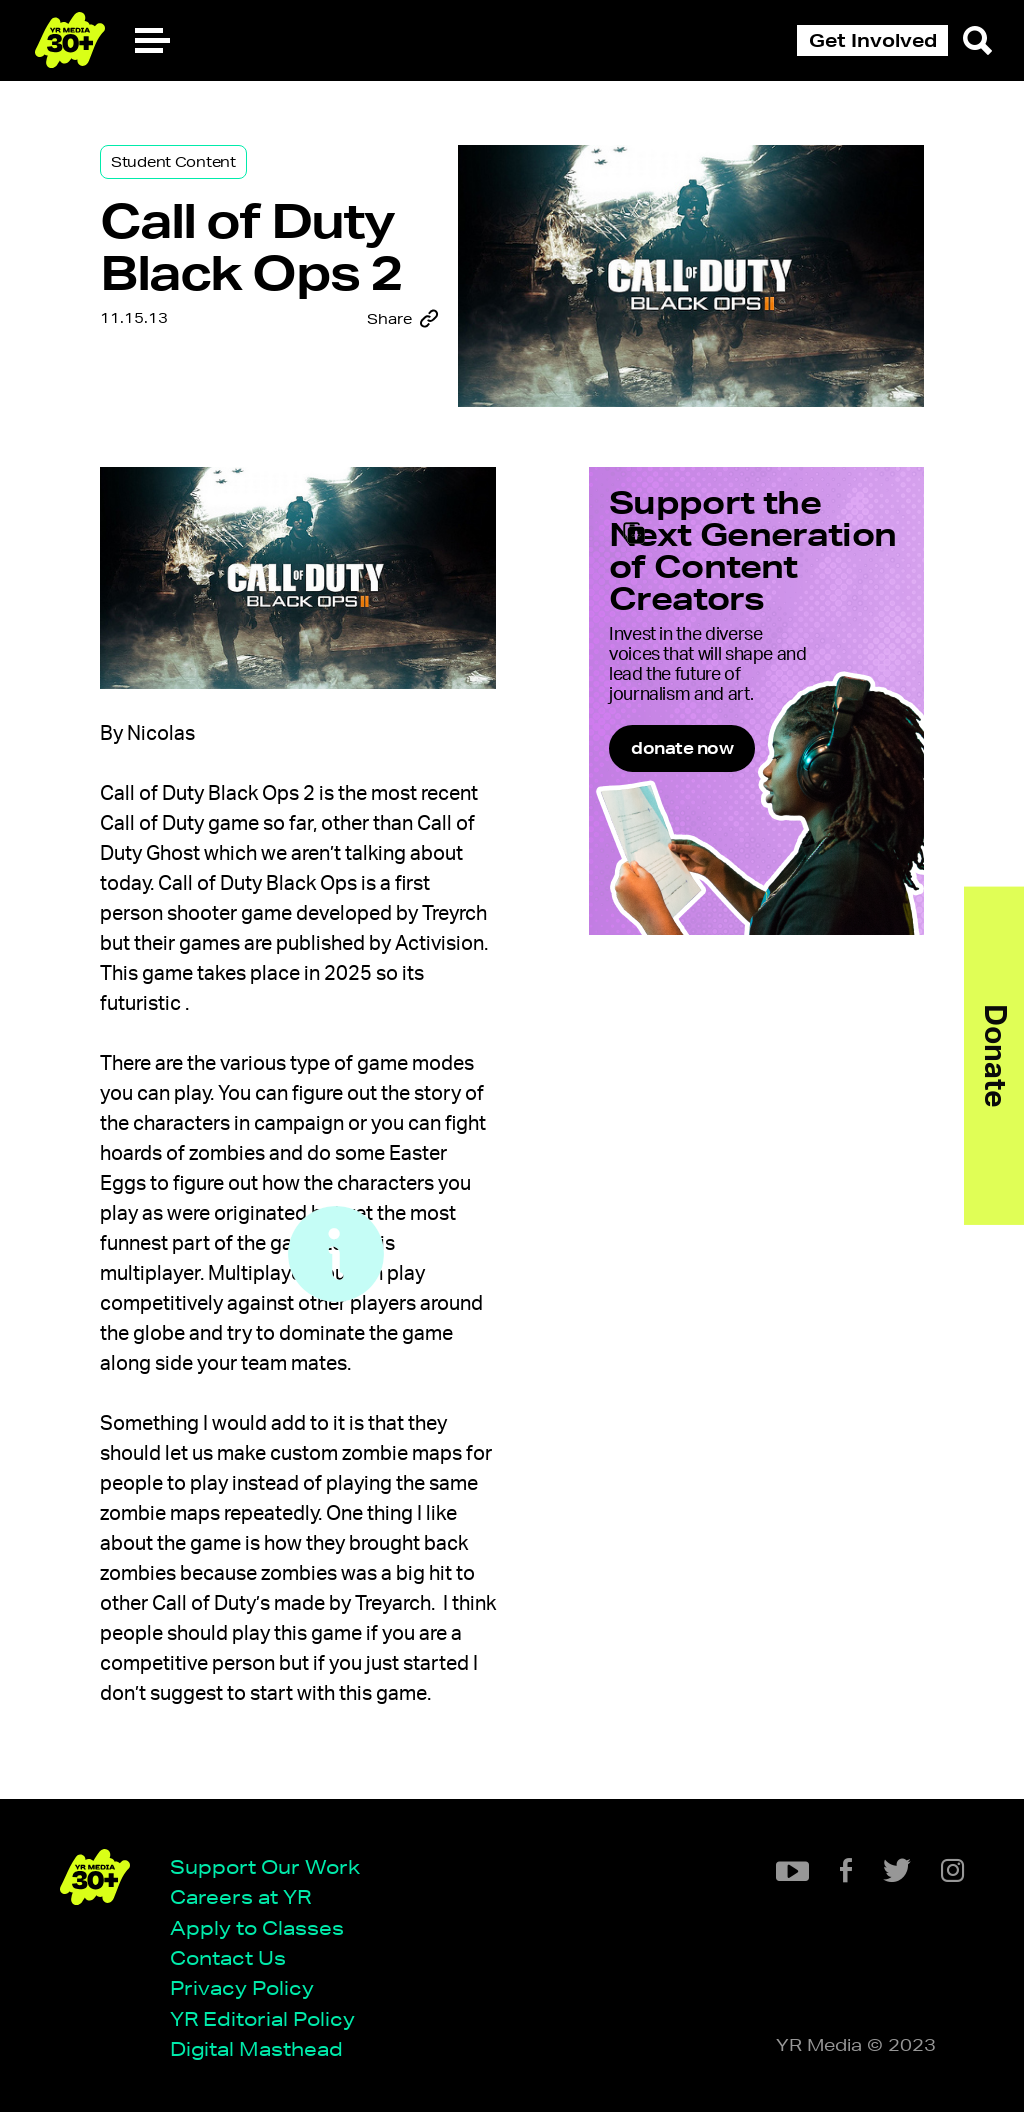 Image resolution: width=1024 pixels, height=2112 pixels. Describe the element at coordinates (634, 533) in the screenshot. I see `copy and add to clipboard` at that location.